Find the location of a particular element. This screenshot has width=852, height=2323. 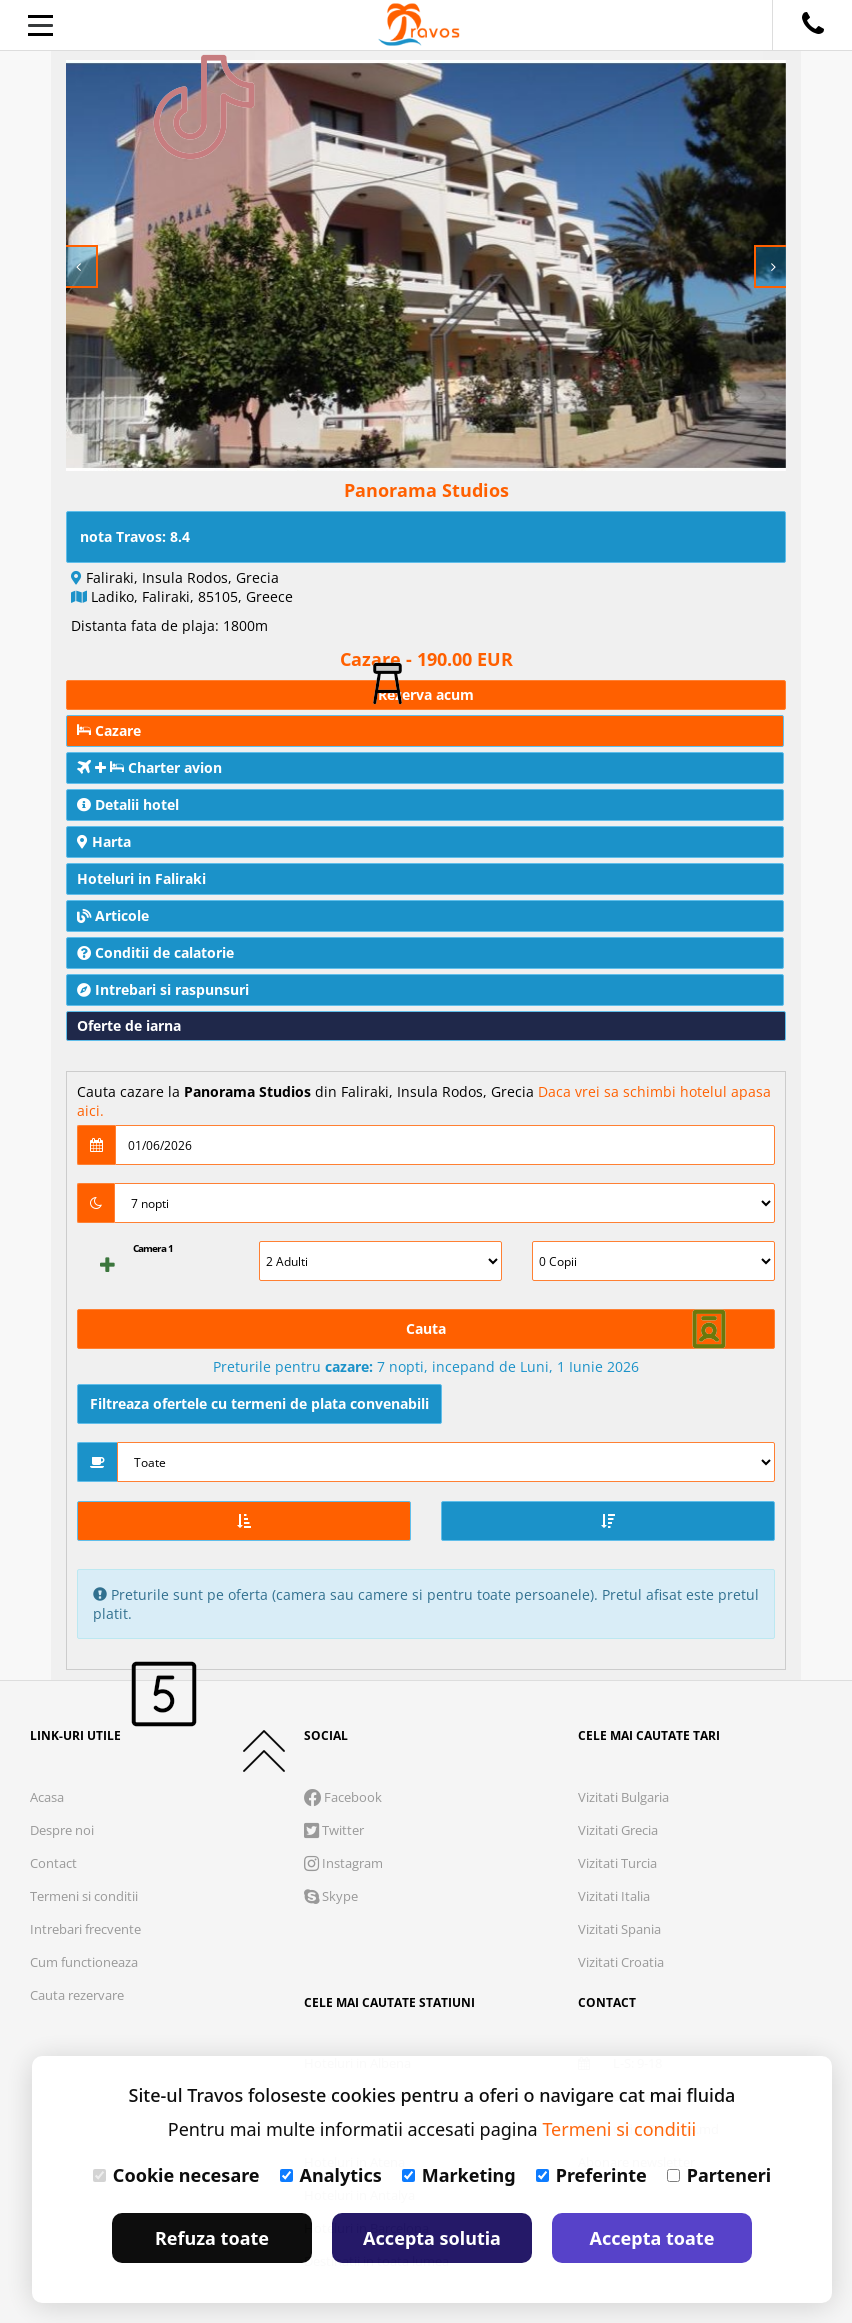

select or navigate to item number five is located at coordinates (164, 1694).